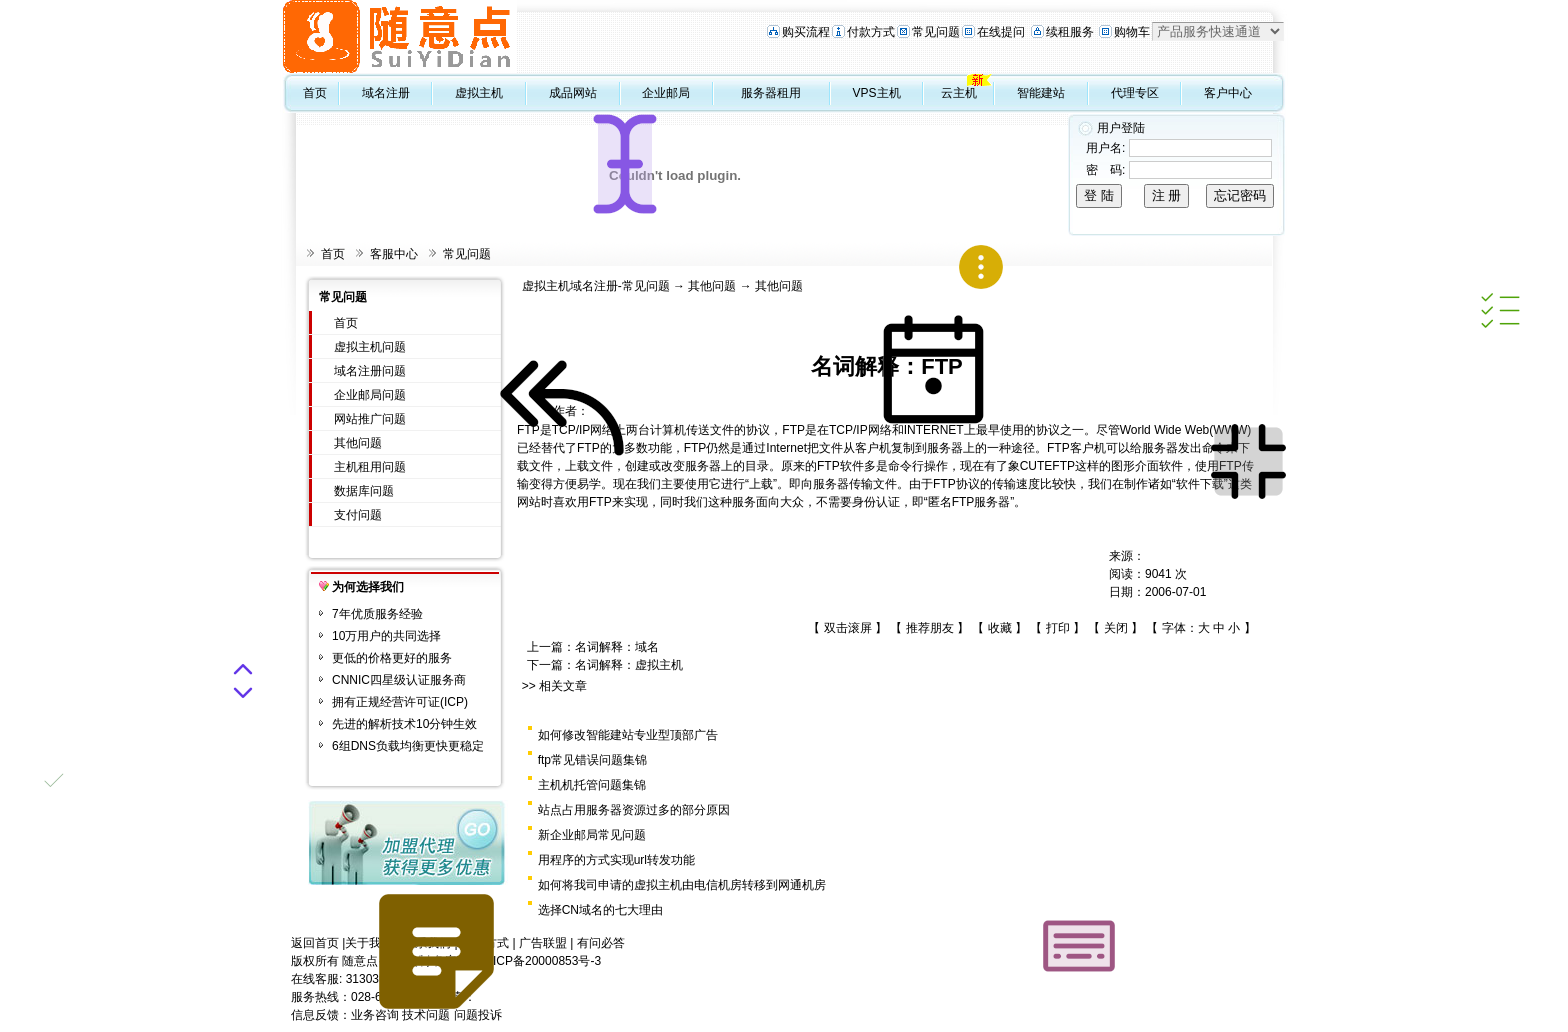 The width and height of the screenshot is (1568, 1032). Describe the element at coordinates (436, 951) in the screenshot. I see `create a new note` at that location.